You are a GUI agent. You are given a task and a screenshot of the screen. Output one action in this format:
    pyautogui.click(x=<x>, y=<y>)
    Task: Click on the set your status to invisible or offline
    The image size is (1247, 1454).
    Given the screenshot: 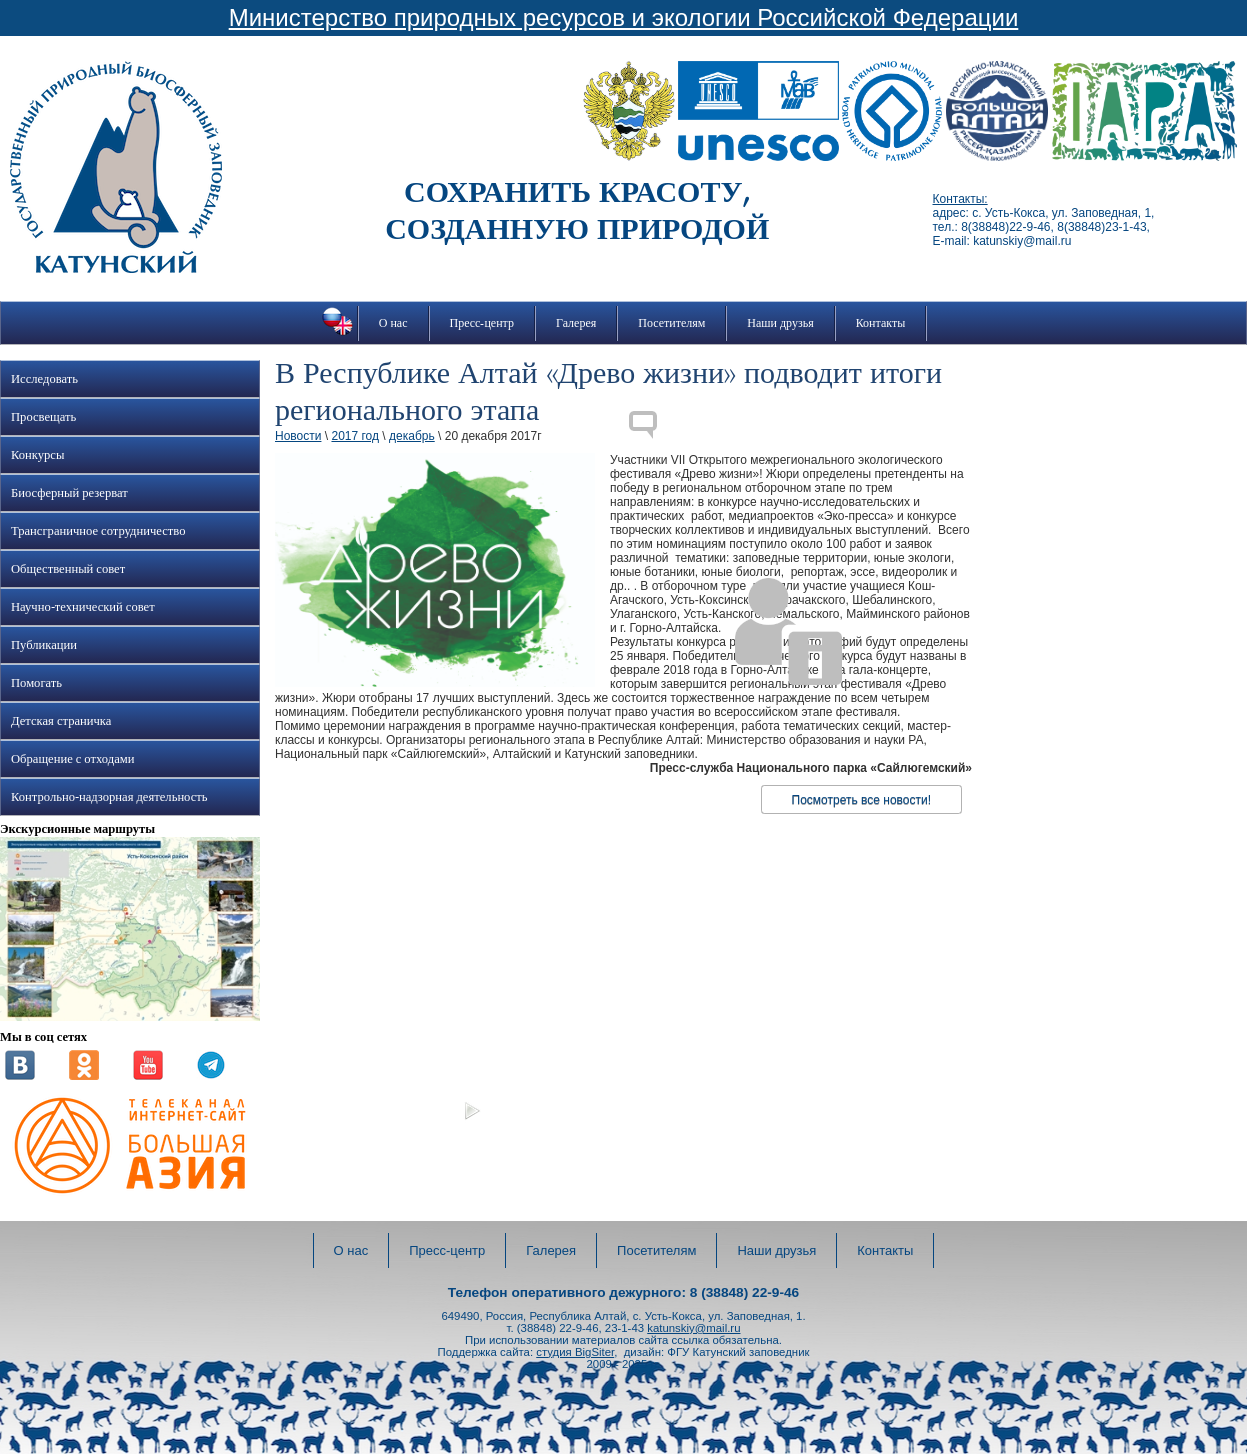 What is the action you would take?
    pyautogui.click(x=643, y=425)
    